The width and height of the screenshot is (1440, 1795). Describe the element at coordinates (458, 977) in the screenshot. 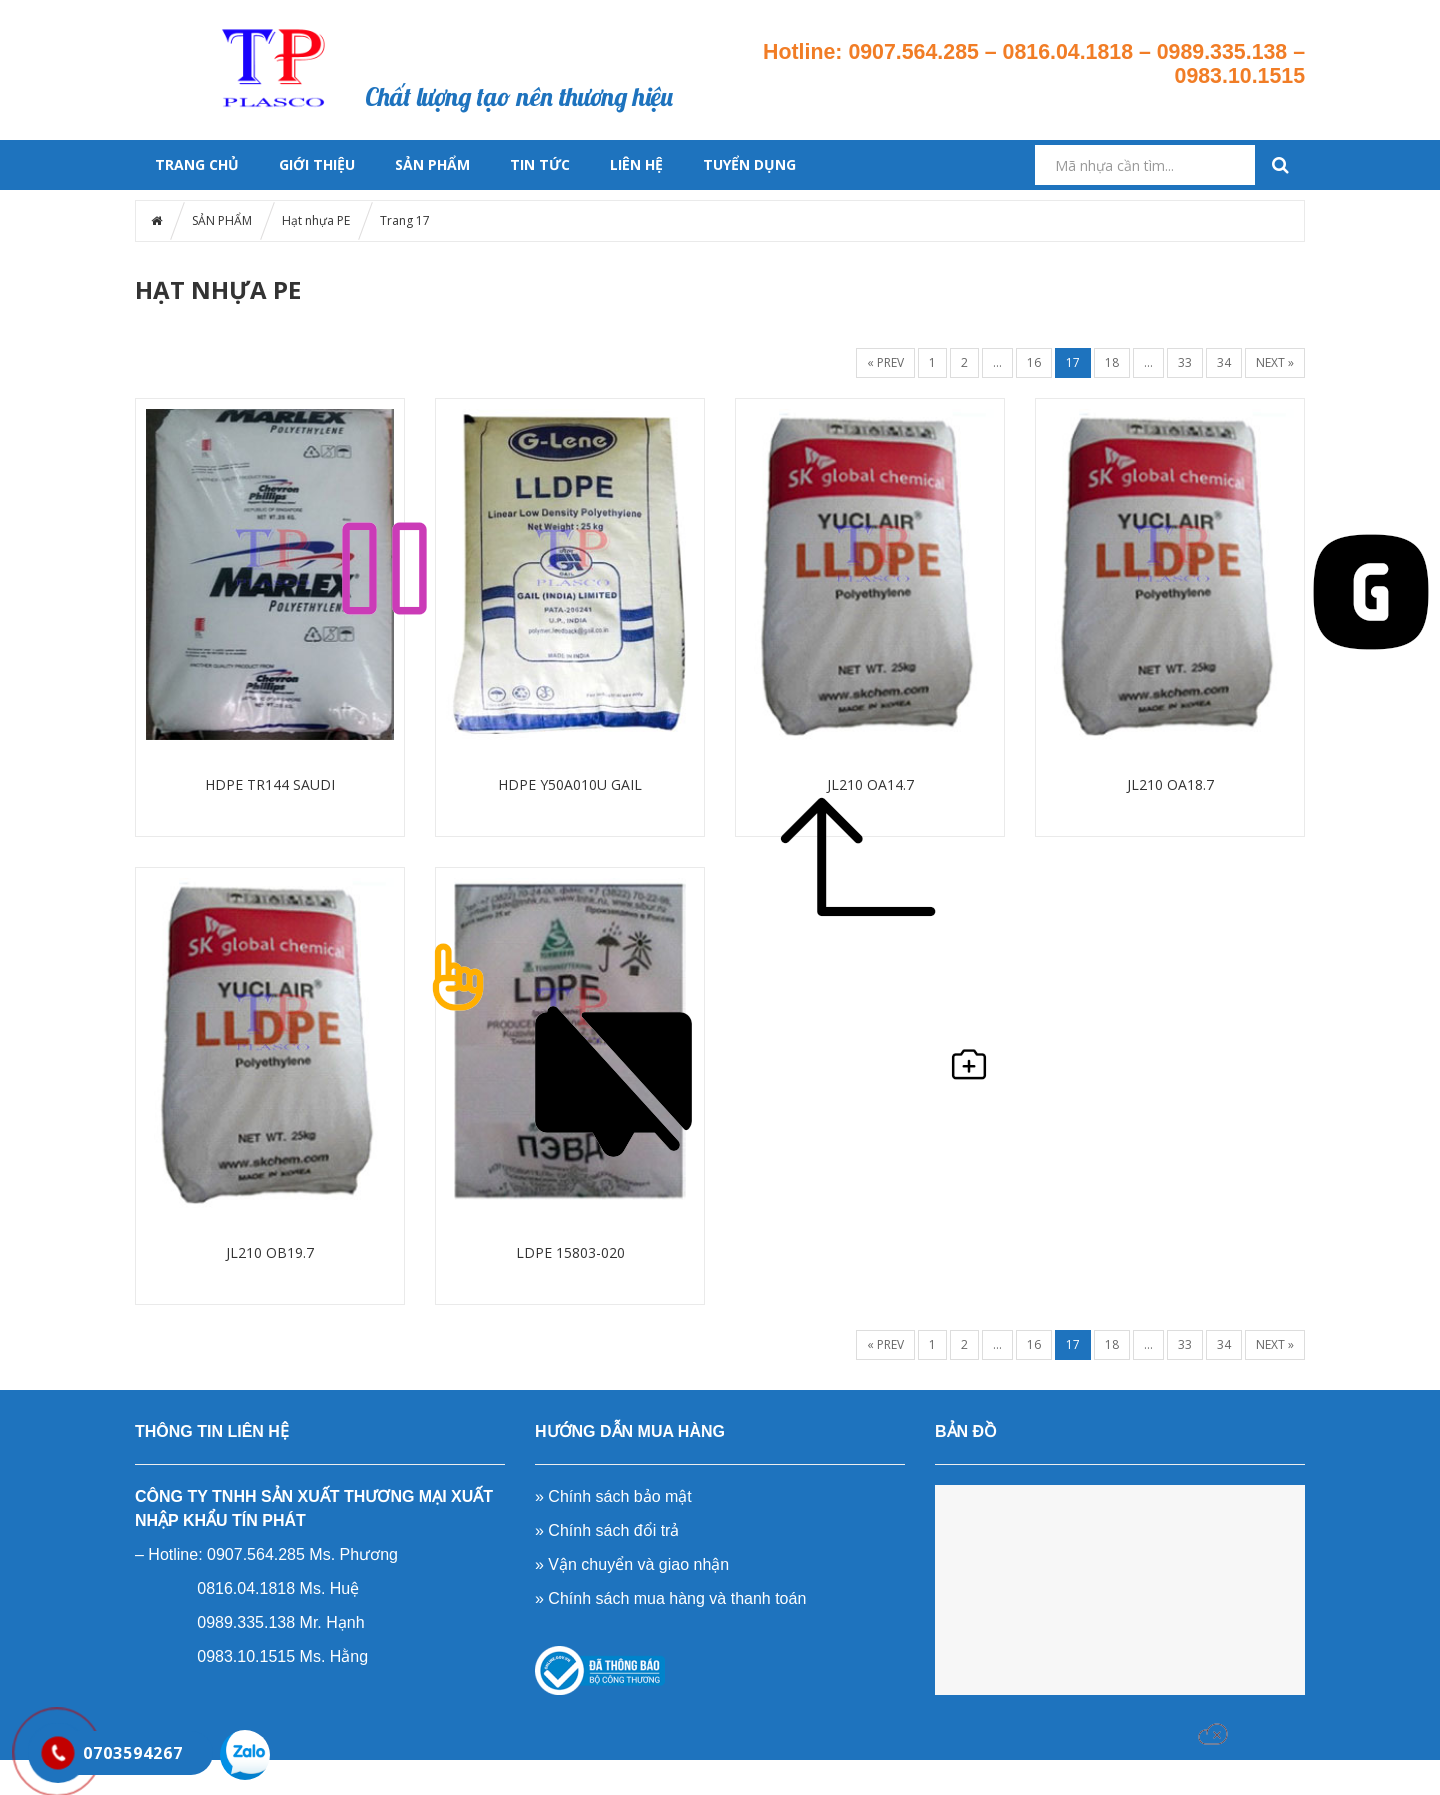

I see `tap to select or indicate something` at that location.